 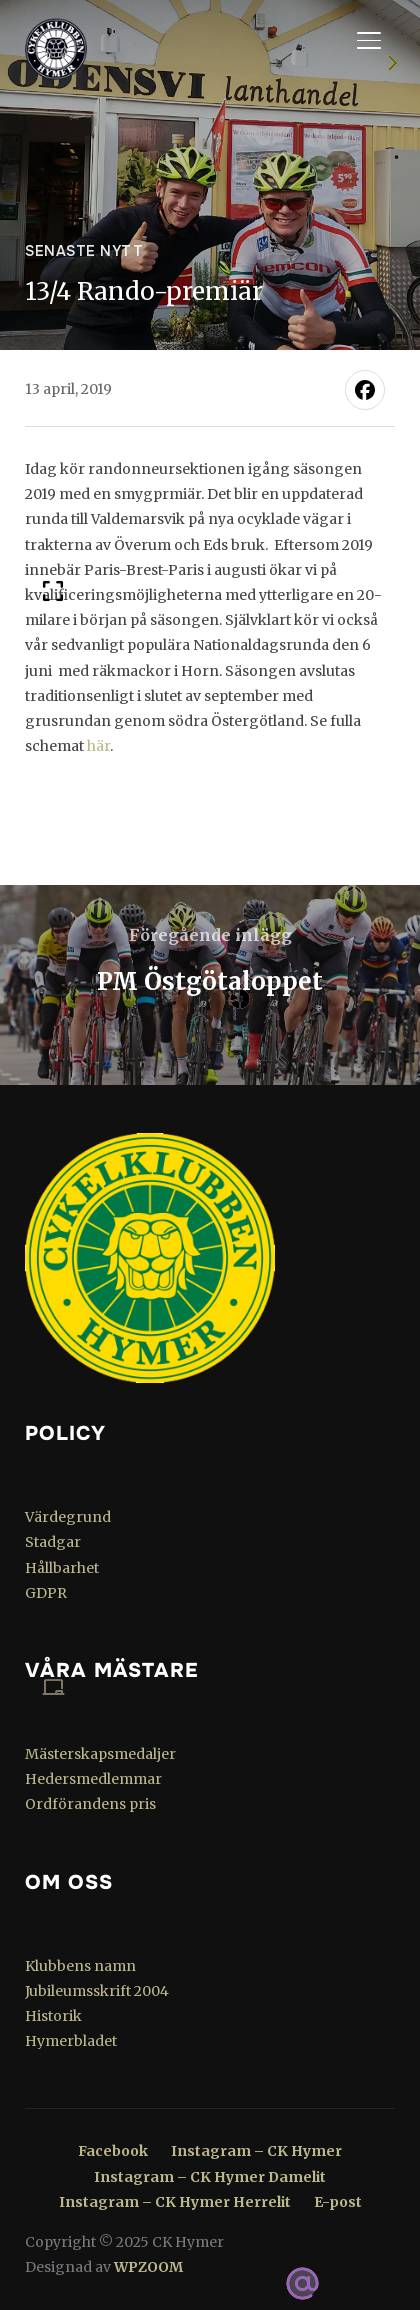 What do you see at coordinates (302, 2283) in the screenshot?
I see `mention a user in a post or comment` at bounding box center [302, 2283].